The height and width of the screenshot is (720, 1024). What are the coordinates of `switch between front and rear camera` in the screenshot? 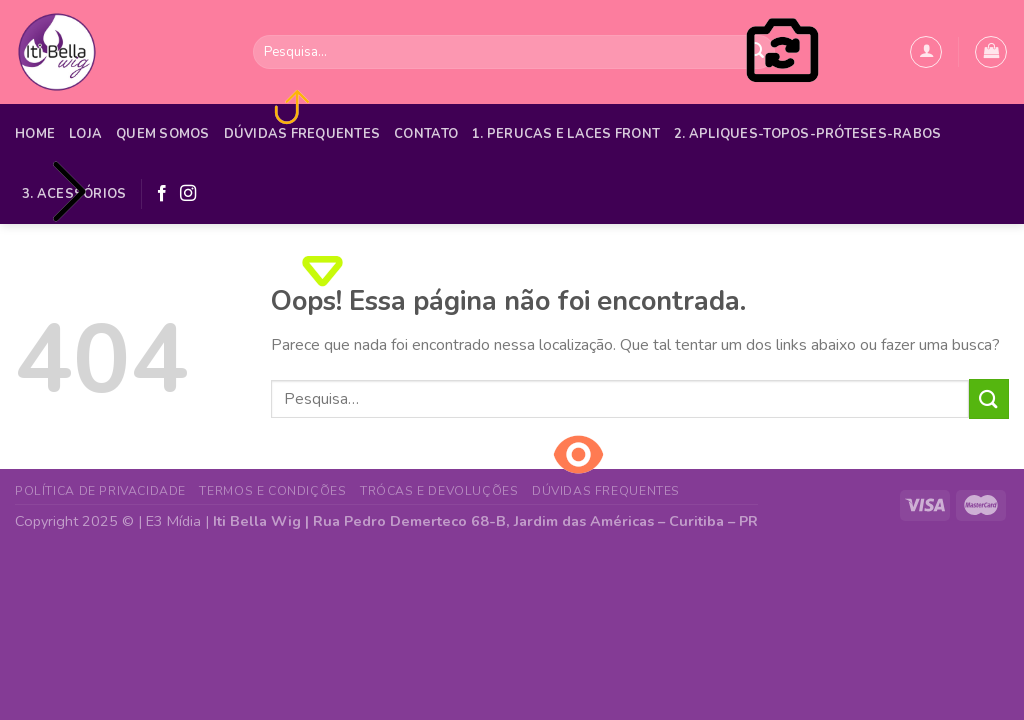 It's located at (782, 51).